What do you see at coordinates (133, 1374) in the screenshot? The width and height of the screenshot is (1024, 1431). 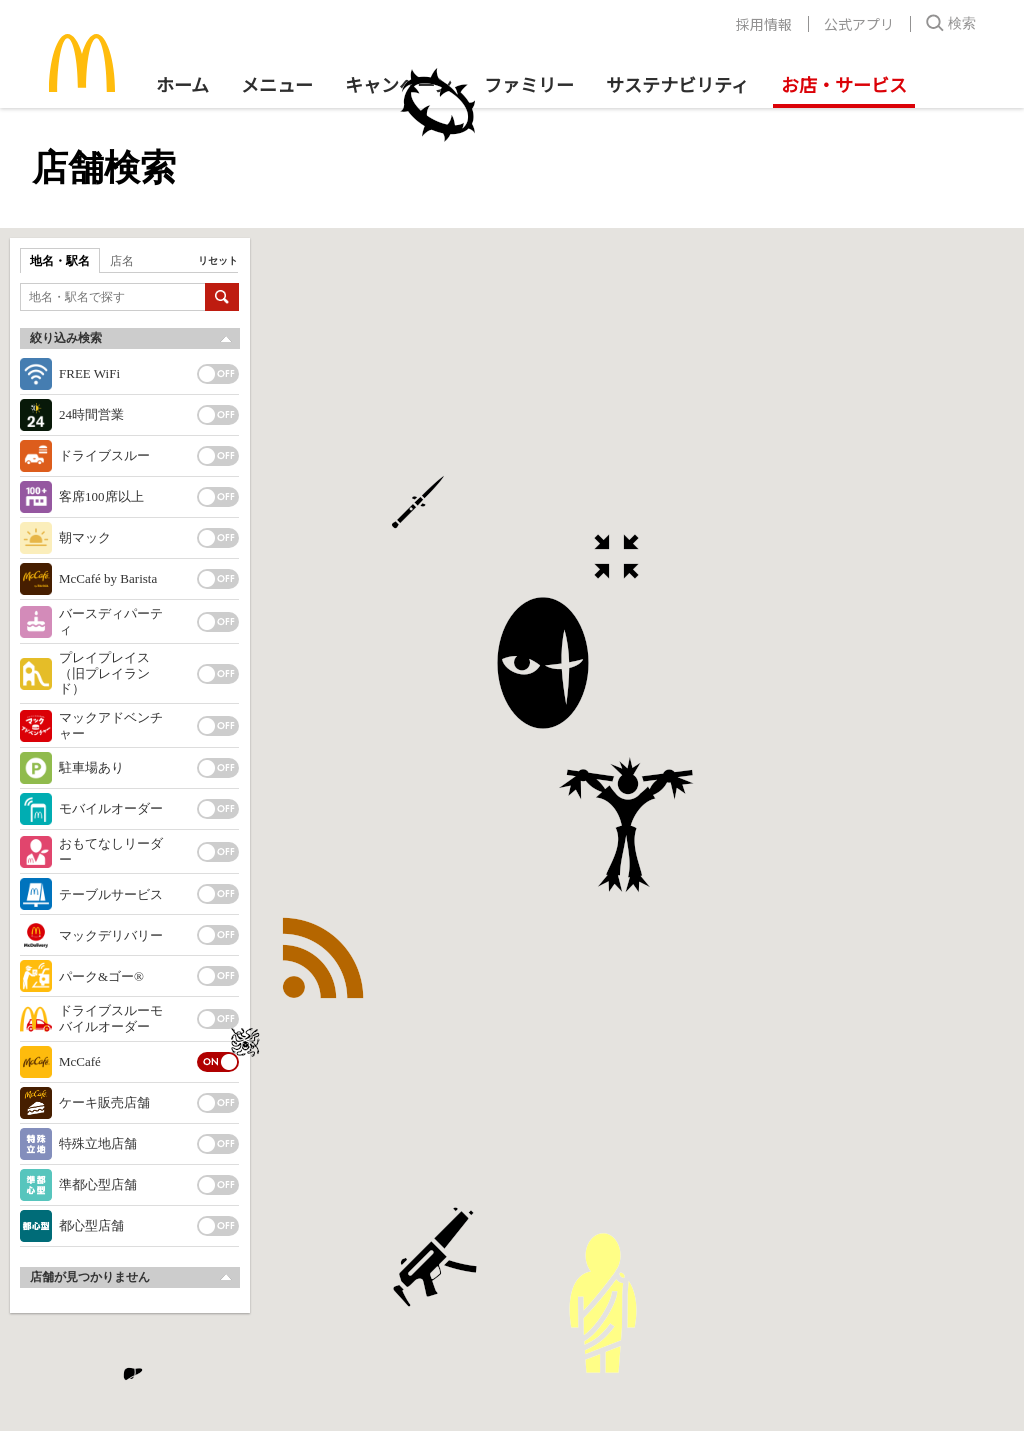 I see `view liver health information` at bounding box center [133, 1374].